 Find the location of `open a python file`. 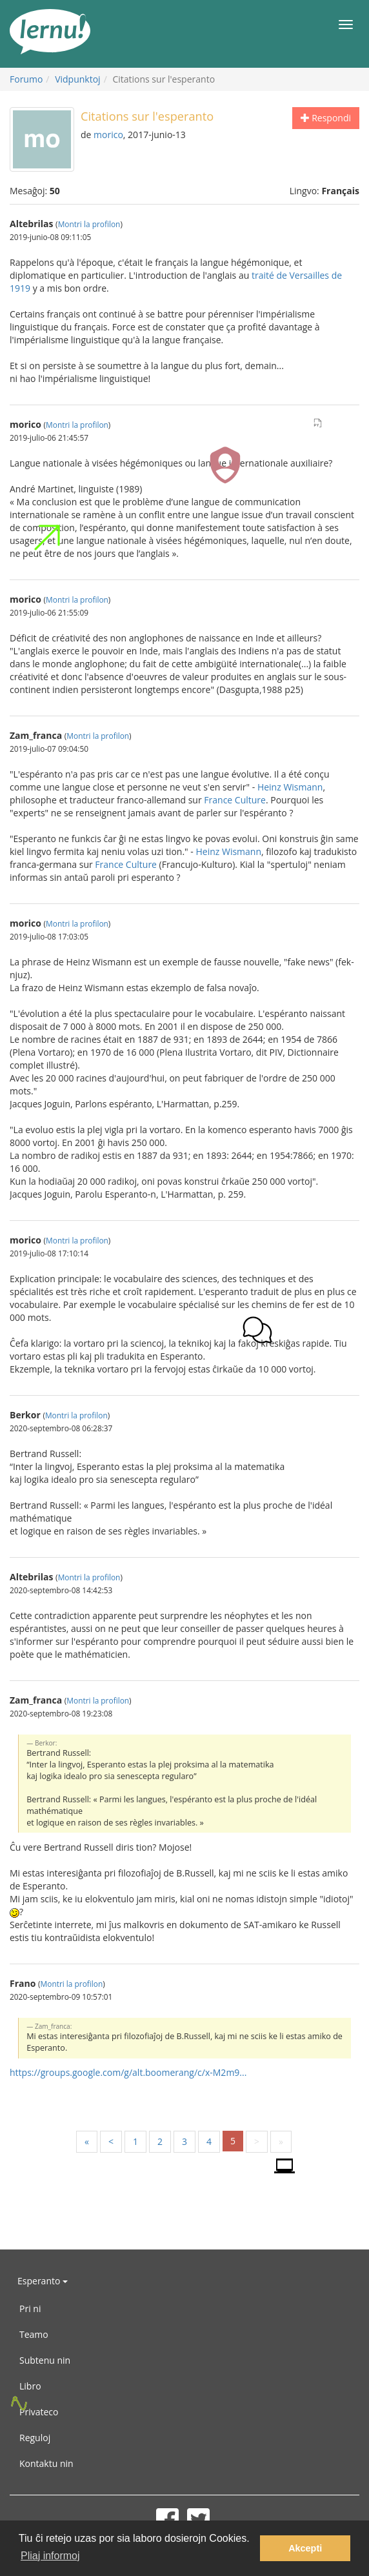

open a python file is located at coordinates (317, 423).